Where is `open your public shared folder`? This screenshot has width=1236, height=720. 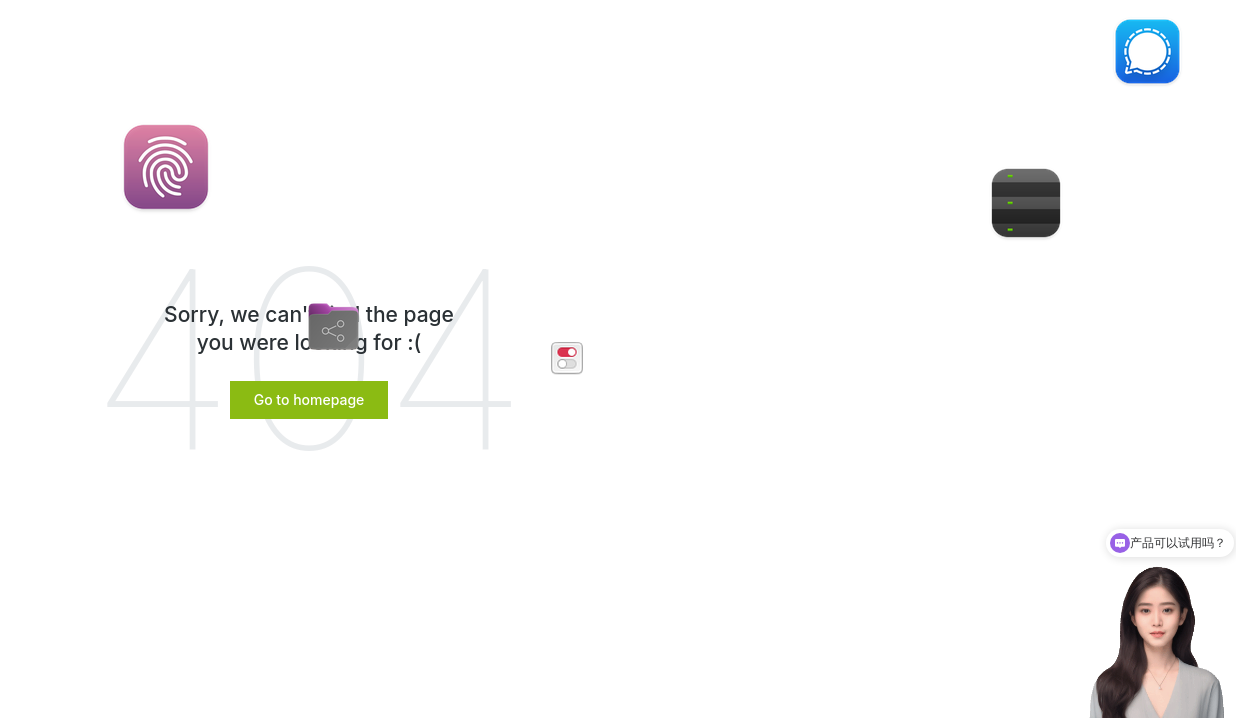 open your public shared folder is located at coordinates (333, 326).